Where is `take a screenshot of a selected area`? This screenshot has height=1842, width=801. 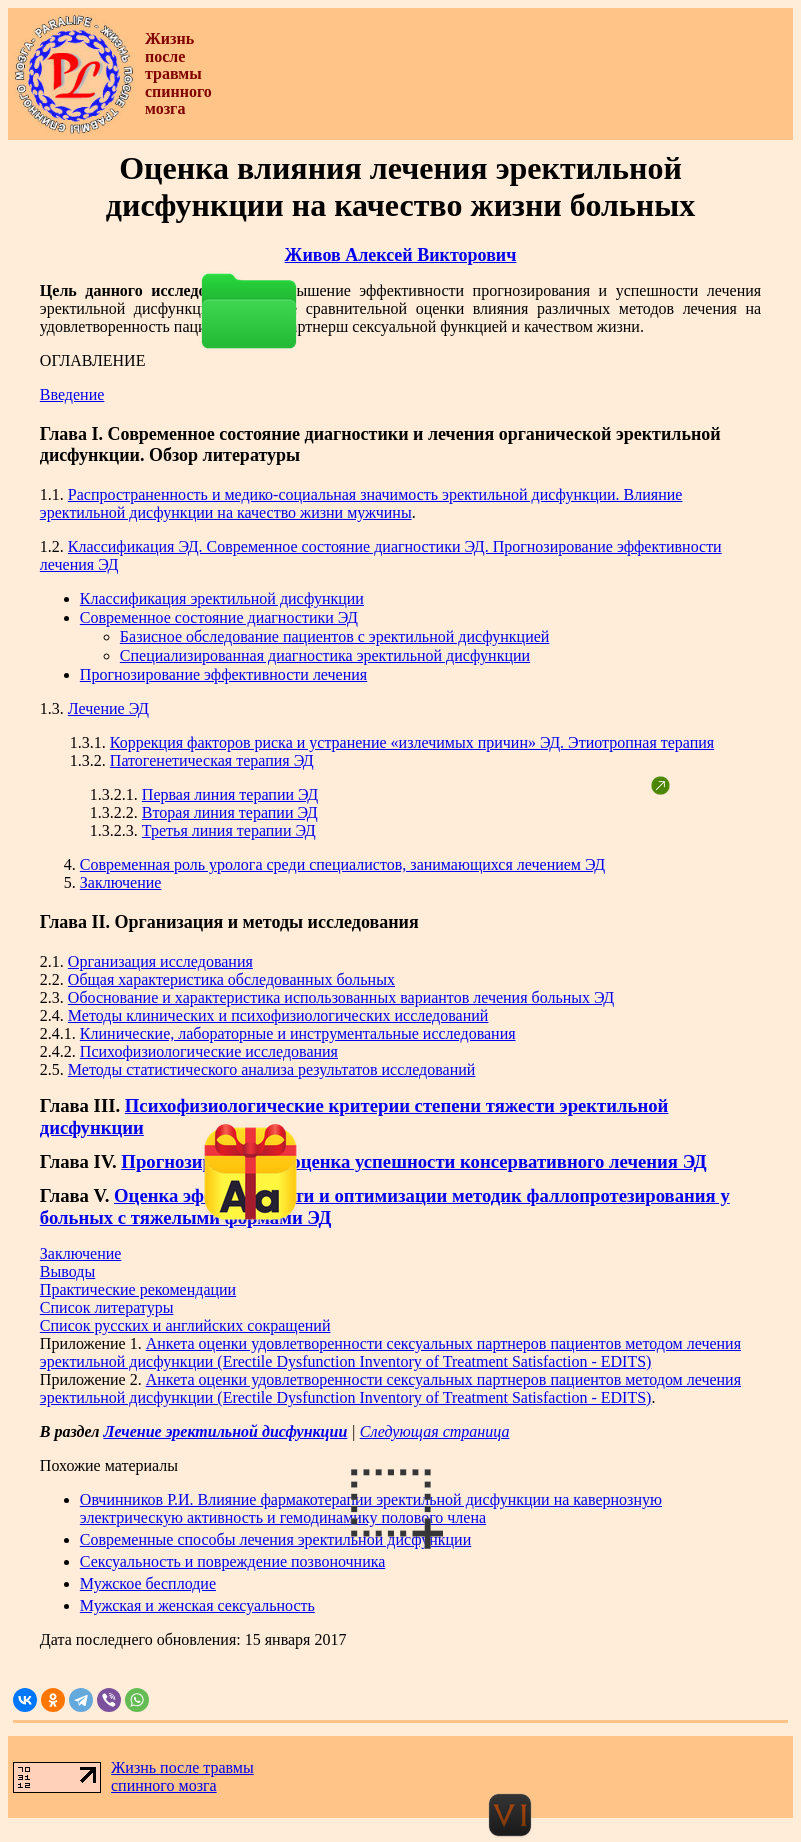 take a screenshot of a selected area is located at coordinates (394, 1506).